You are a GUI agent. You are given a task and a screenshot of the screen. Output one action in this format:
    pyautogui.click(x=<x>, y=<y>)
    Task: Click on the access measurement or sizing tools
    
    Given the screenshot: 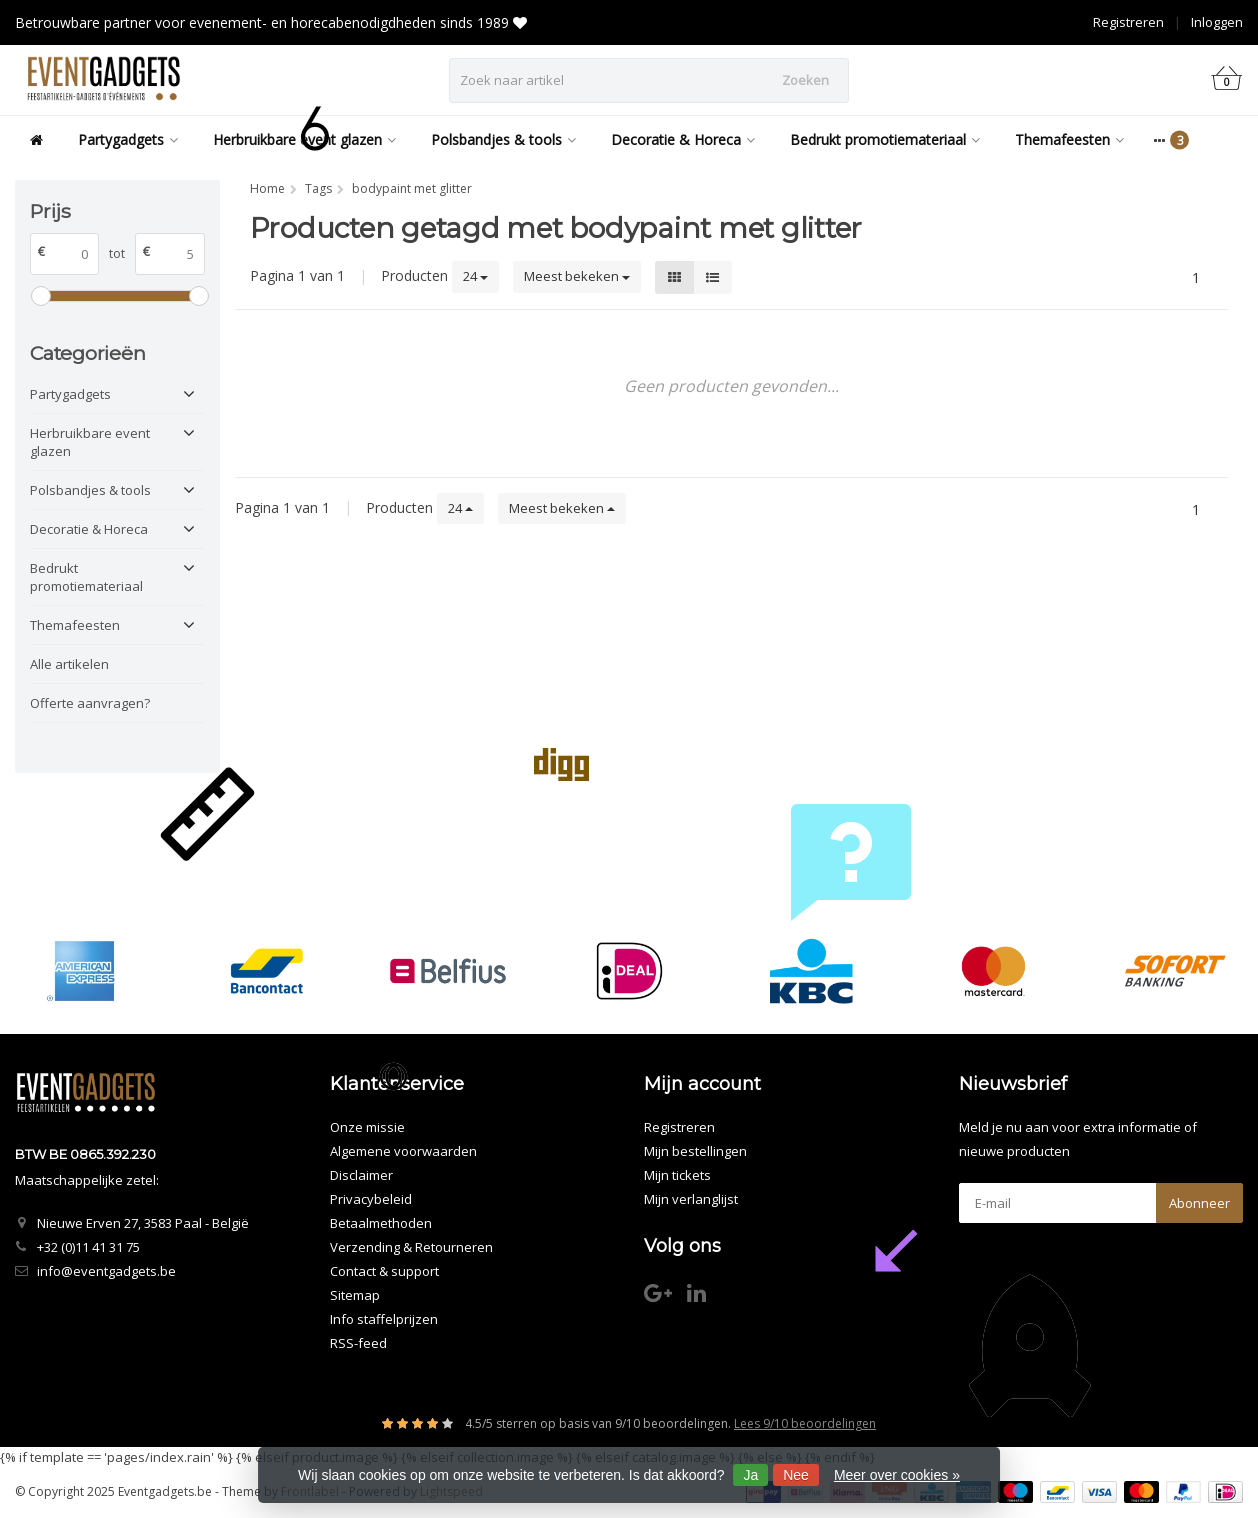 What is the action you would take?
    pyautogui.click(x=207, y=811)
    